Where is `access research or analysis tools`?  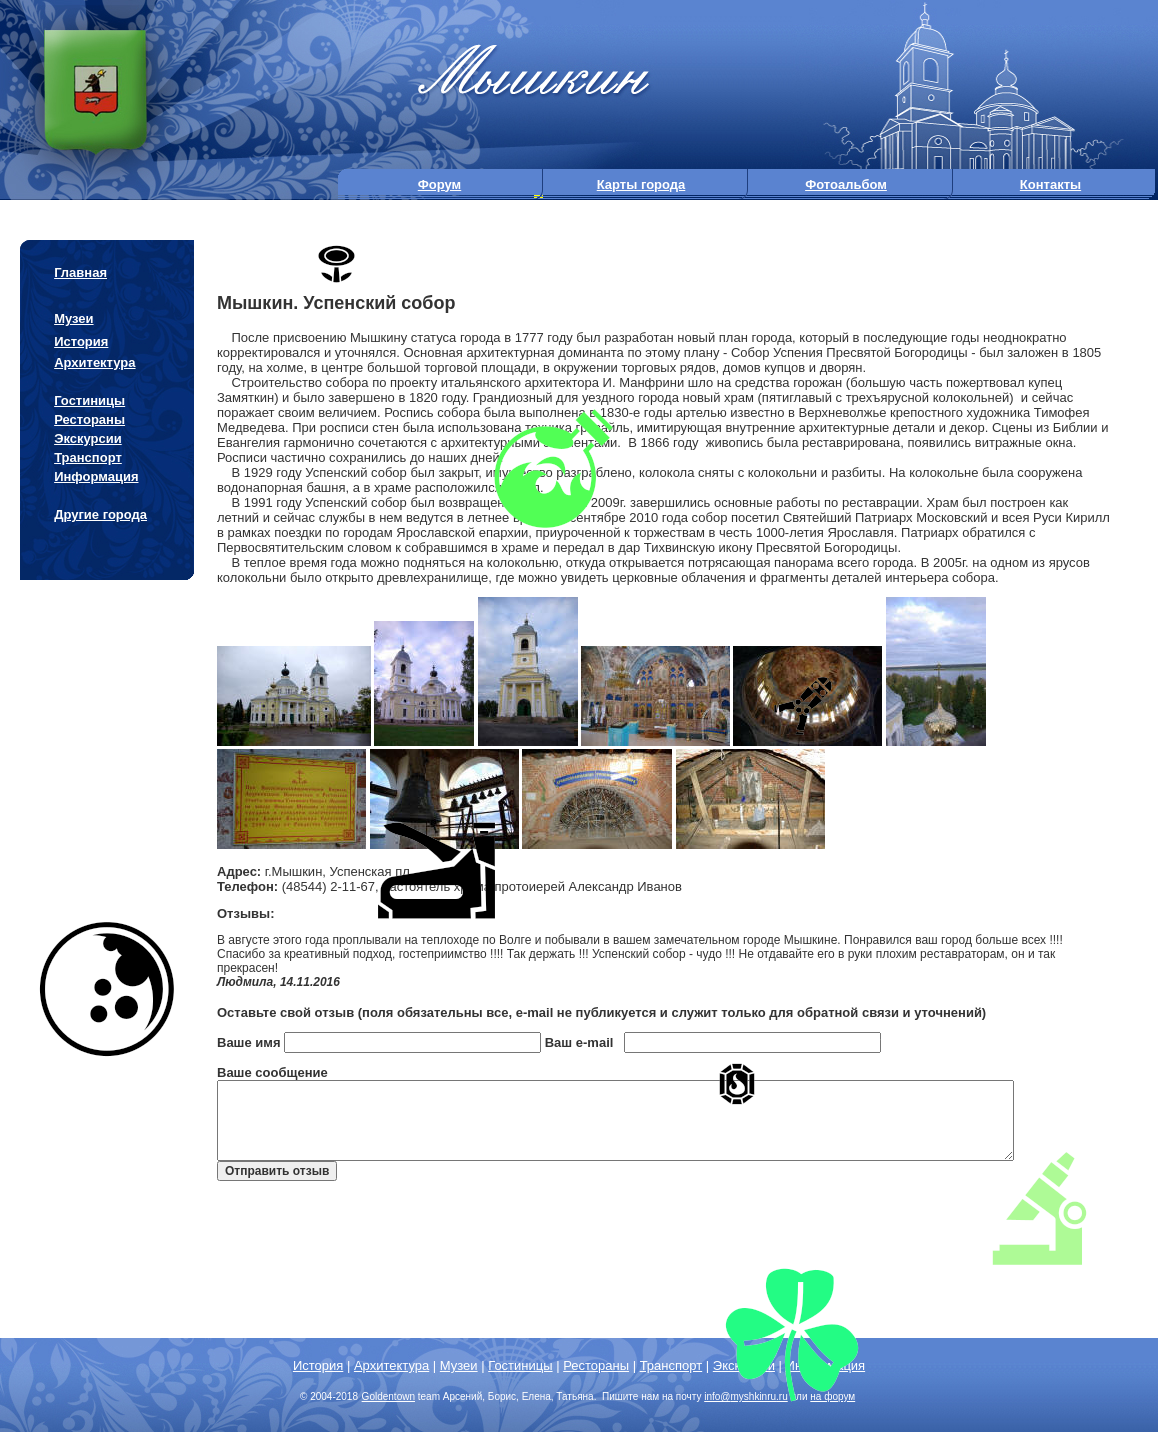 access research or analysis tools is located at coordinates (1039, 1207).